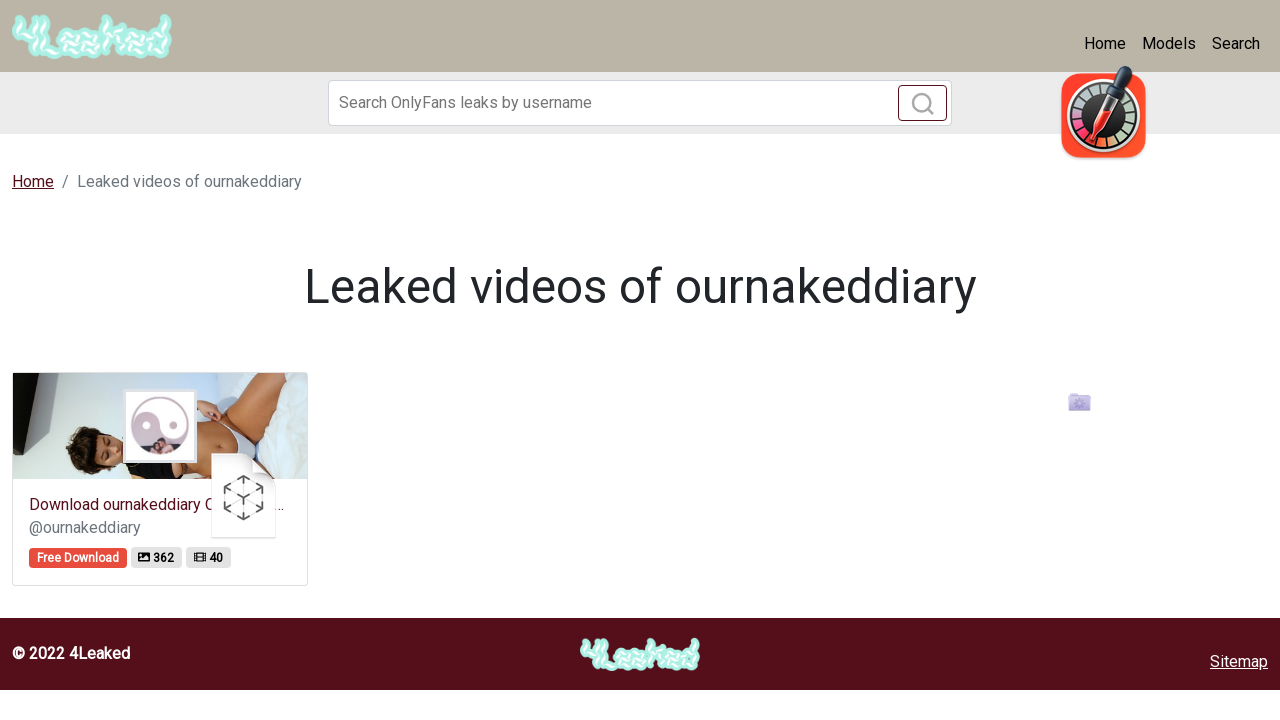 This screenshot has width=1280, height=720. I want to click on access system settings or preferences folder, so click(1079, 401).